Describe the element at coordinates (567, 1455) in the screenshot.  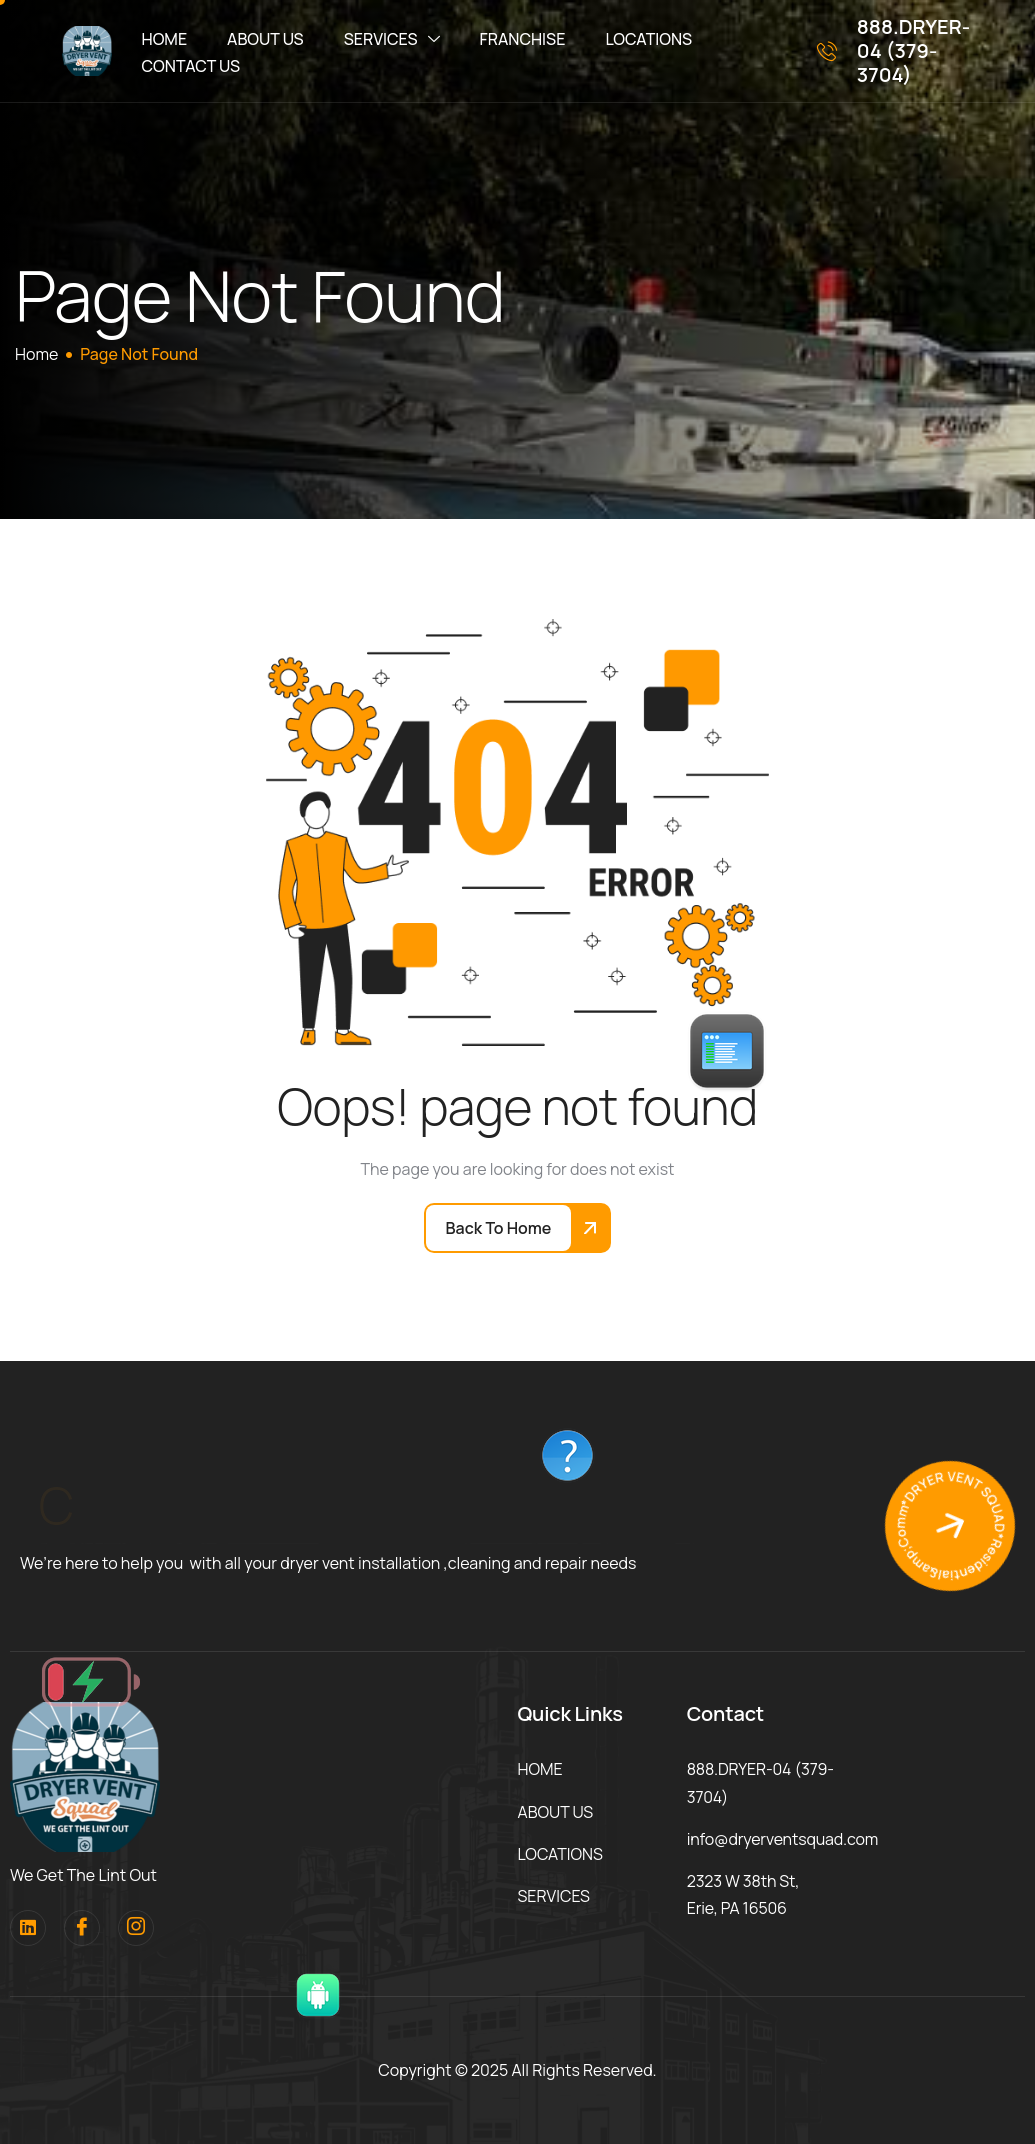
I see `open the help center or documentation` at that location.